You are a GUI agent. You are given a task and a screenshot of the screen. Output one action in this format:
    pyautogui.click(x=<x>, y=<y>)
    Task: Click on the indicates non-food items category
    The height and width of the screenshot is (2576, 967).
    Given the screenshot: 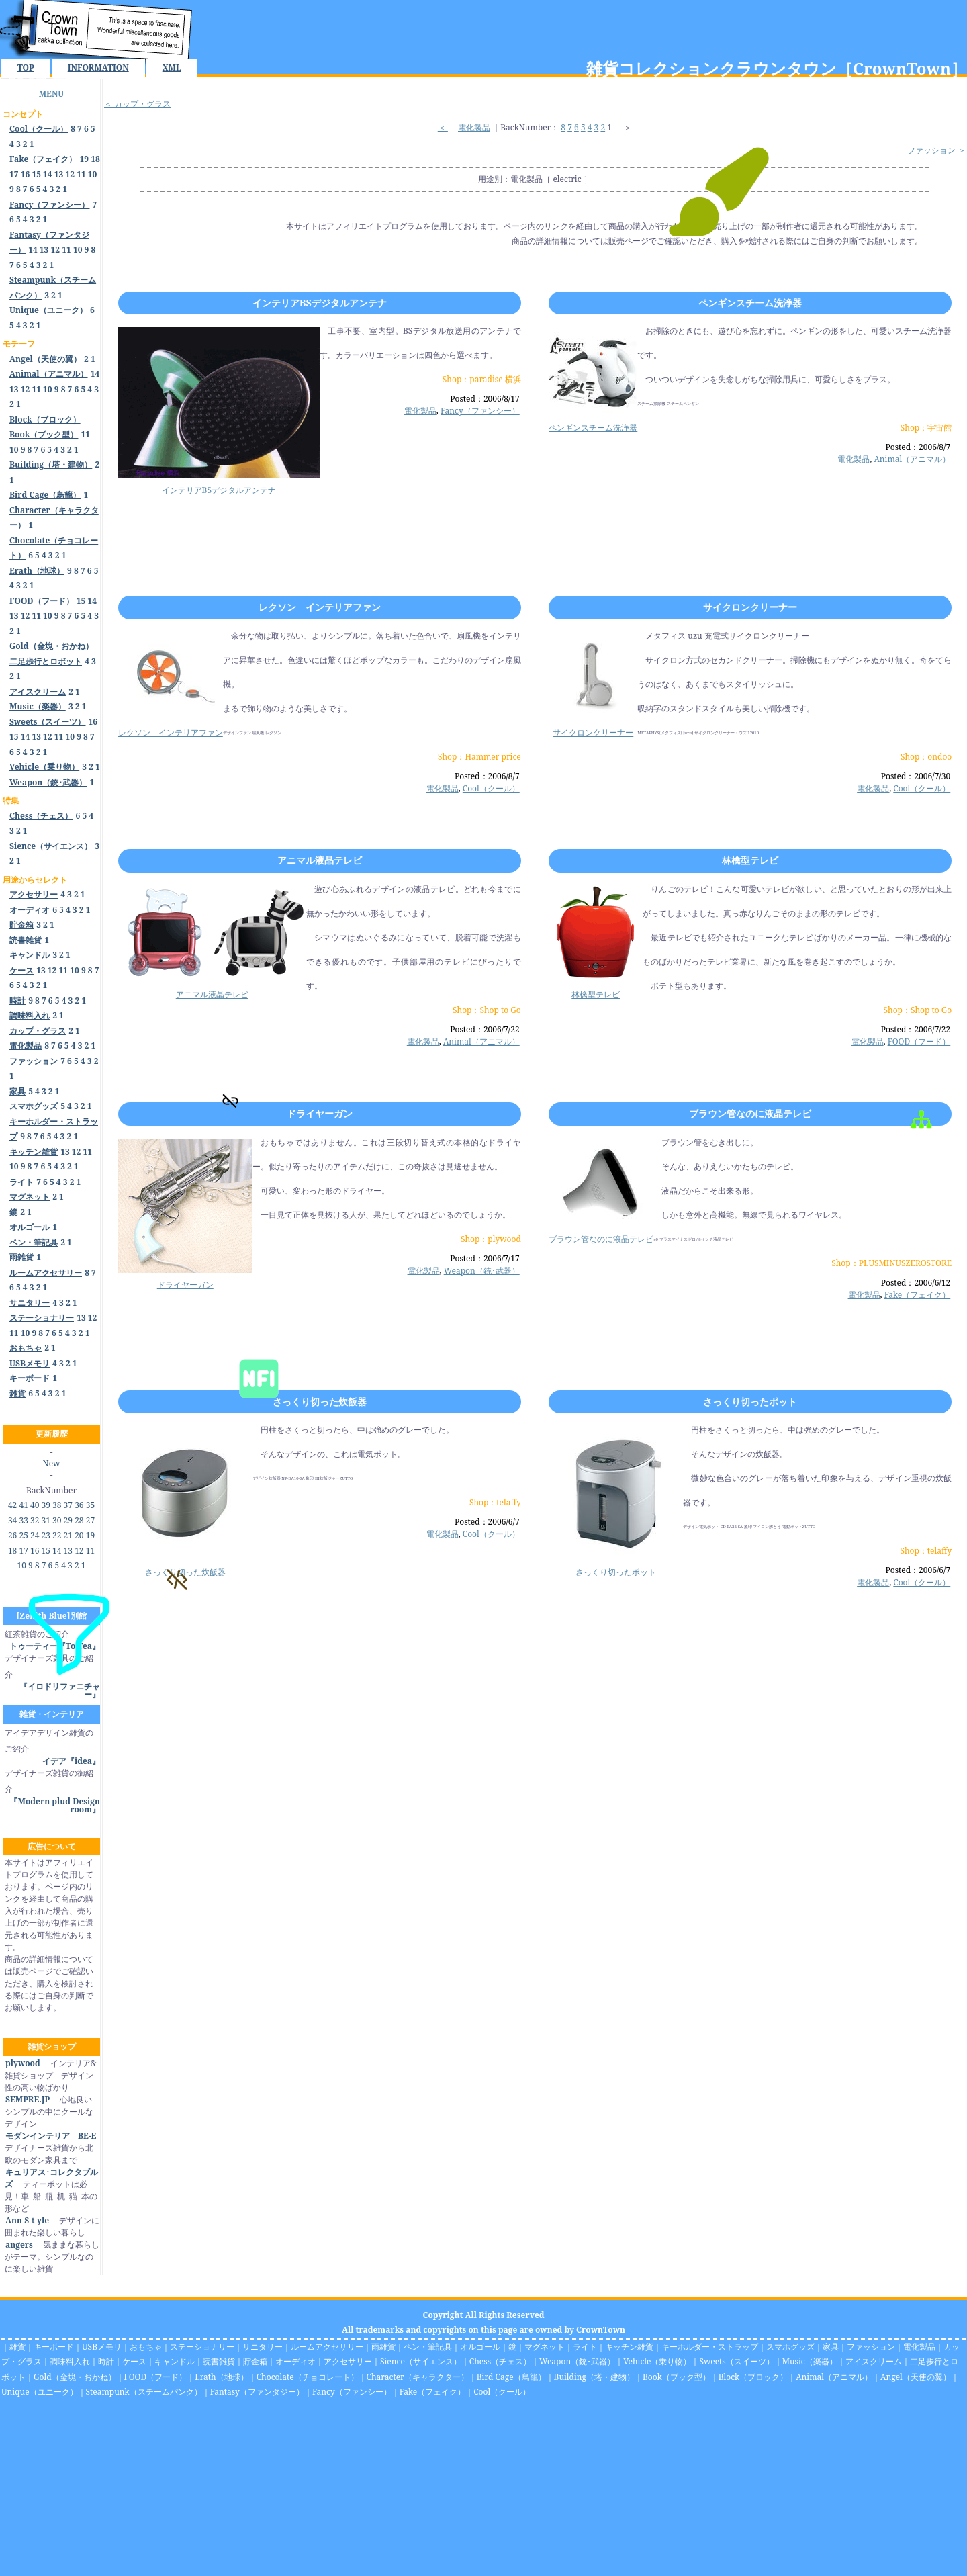 What is the action you would take?
    pyautogui.click(x=259, y=1378)
    